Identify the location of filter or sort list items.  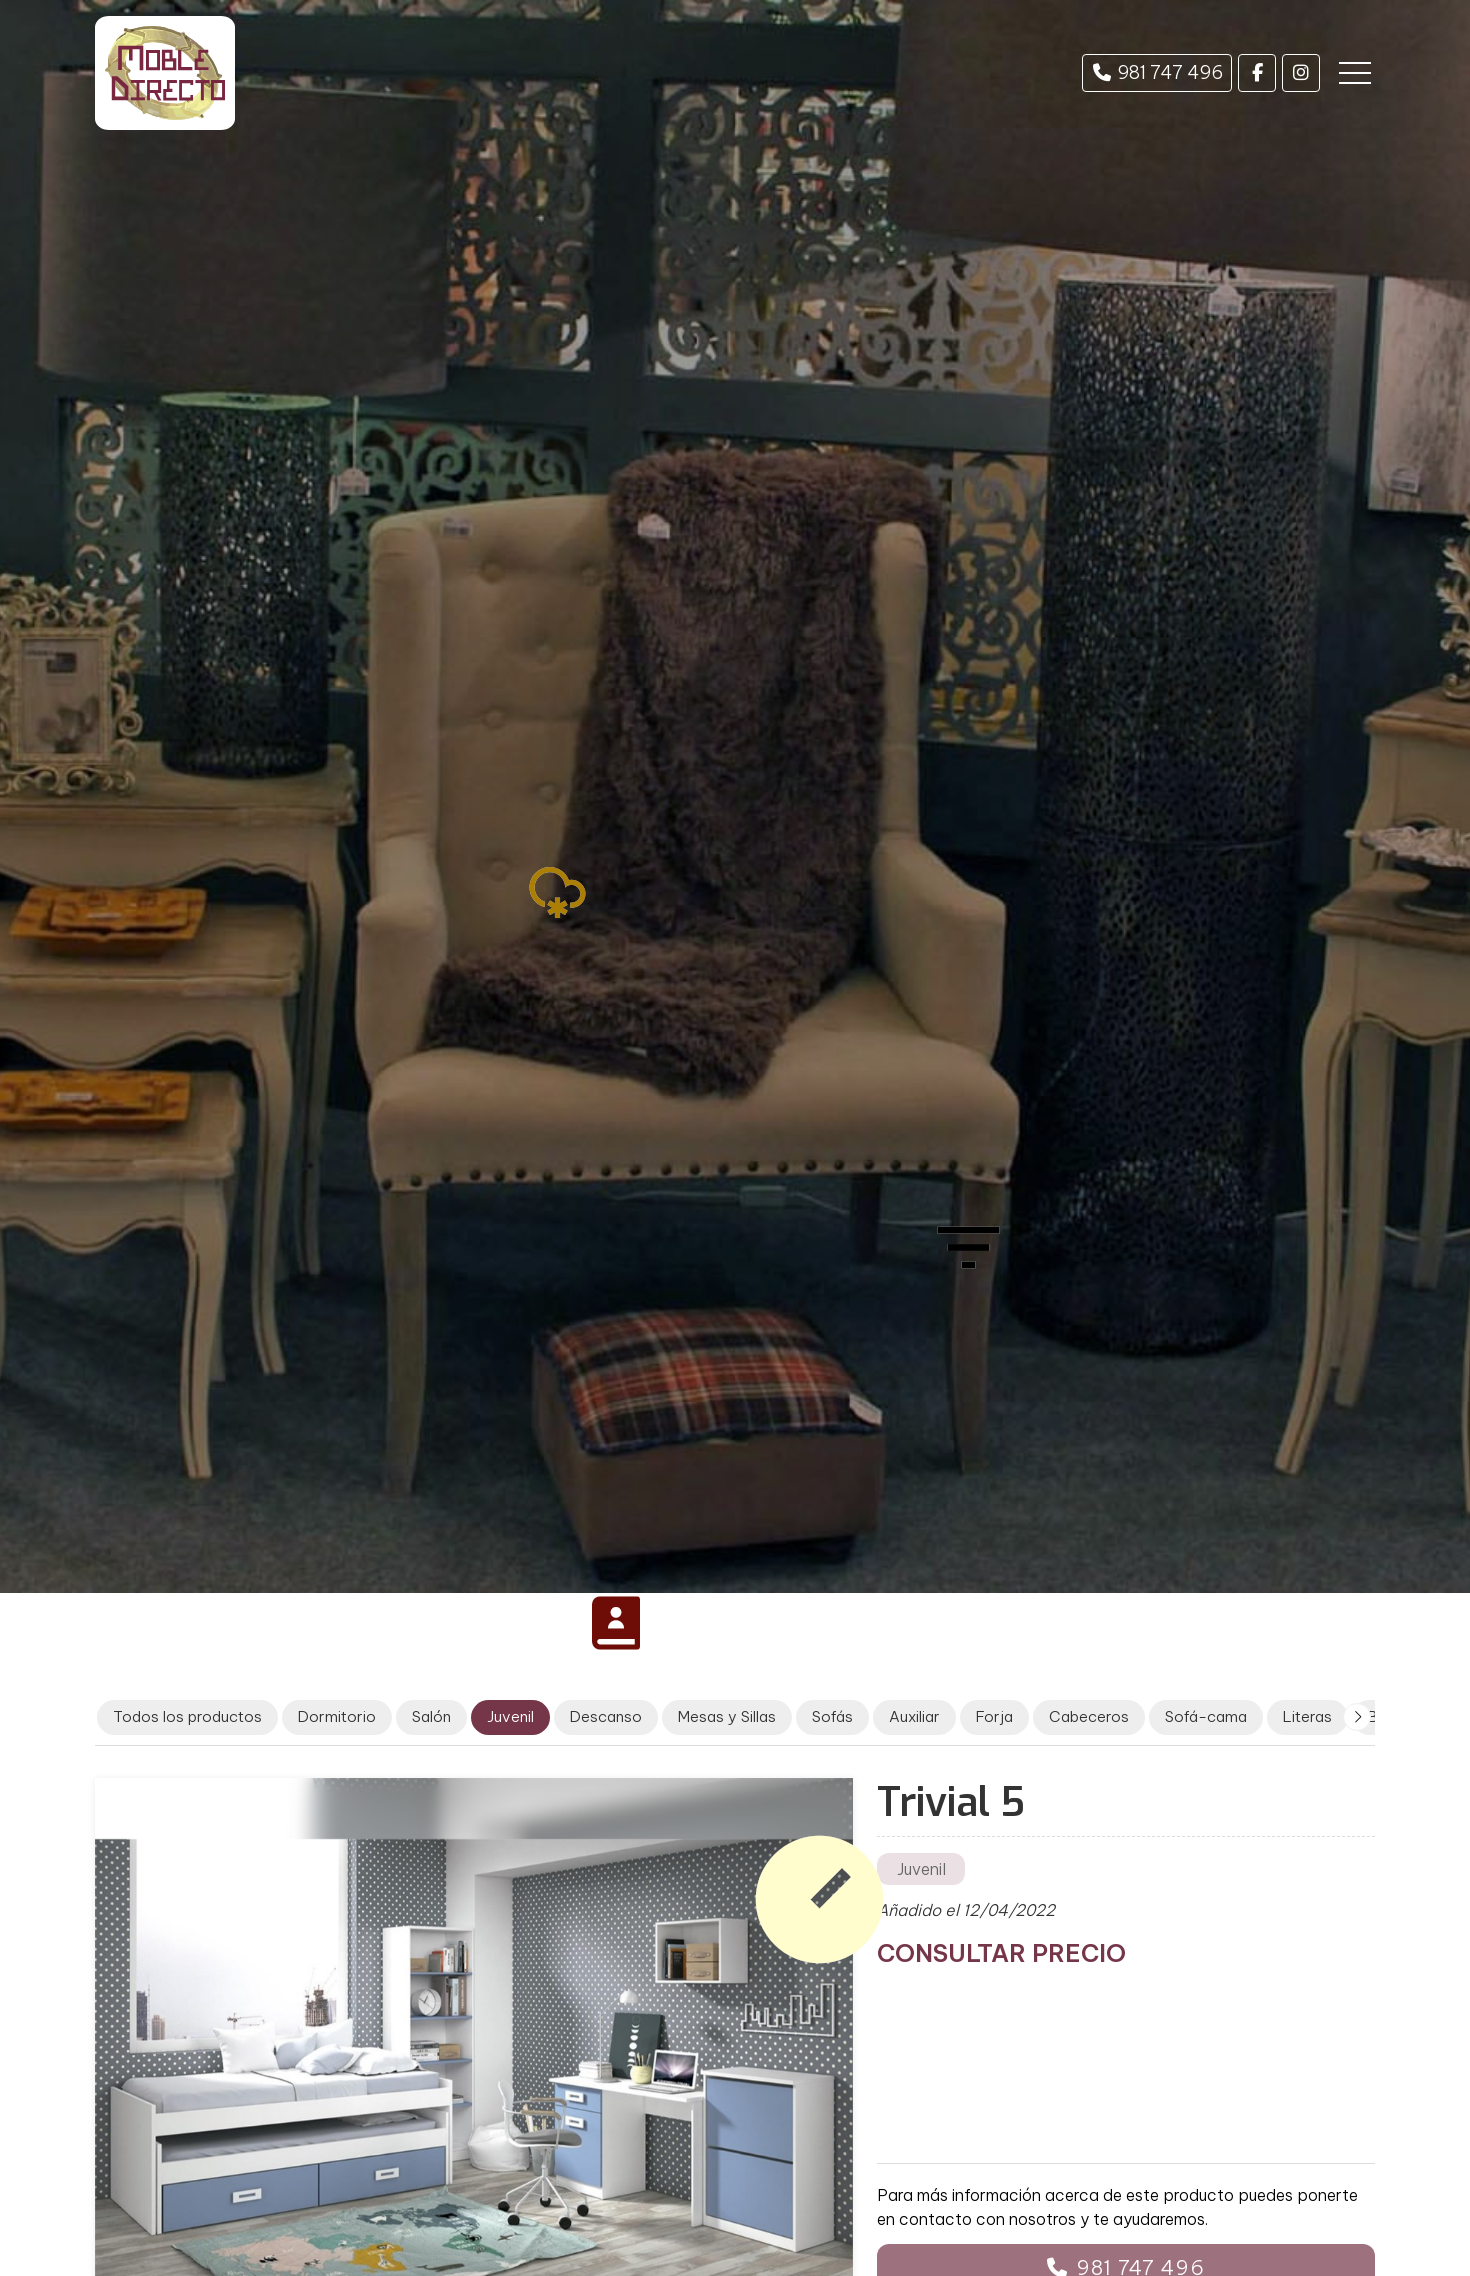
(968, 1247).